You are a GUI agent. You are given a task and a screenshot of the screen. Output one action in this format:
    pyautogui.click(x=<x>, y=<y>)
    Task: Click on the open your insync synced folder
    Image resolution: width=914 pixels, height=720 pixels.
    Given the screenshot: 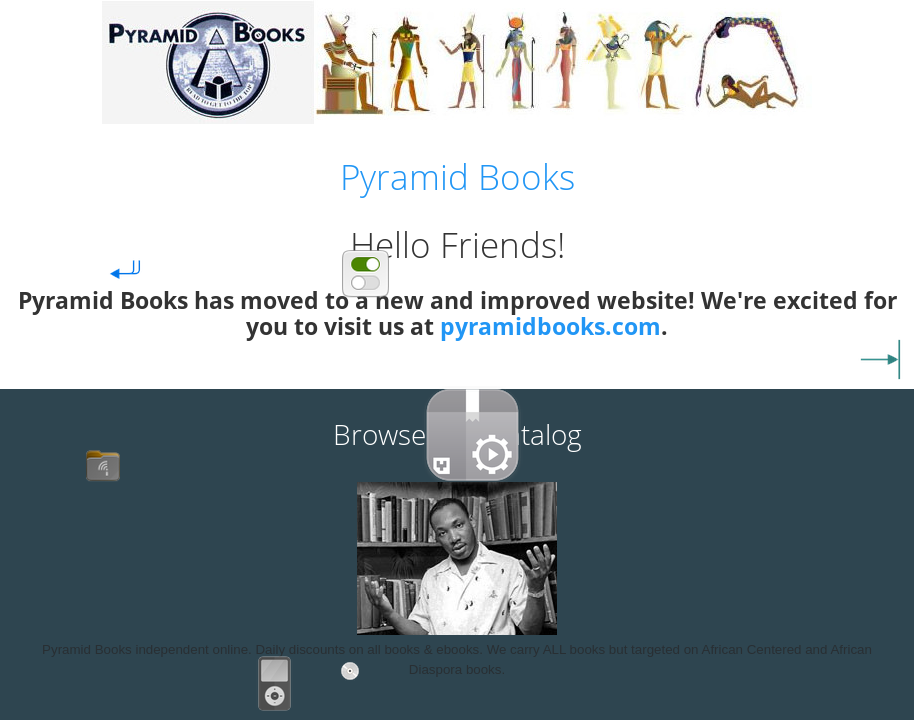 What is the action you would take?
    pyautogui.click(x=103, y=465)
    